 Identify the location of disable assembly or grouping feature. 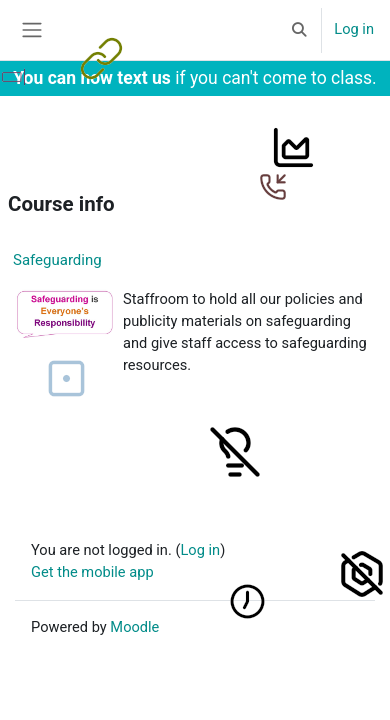
(362, 574).